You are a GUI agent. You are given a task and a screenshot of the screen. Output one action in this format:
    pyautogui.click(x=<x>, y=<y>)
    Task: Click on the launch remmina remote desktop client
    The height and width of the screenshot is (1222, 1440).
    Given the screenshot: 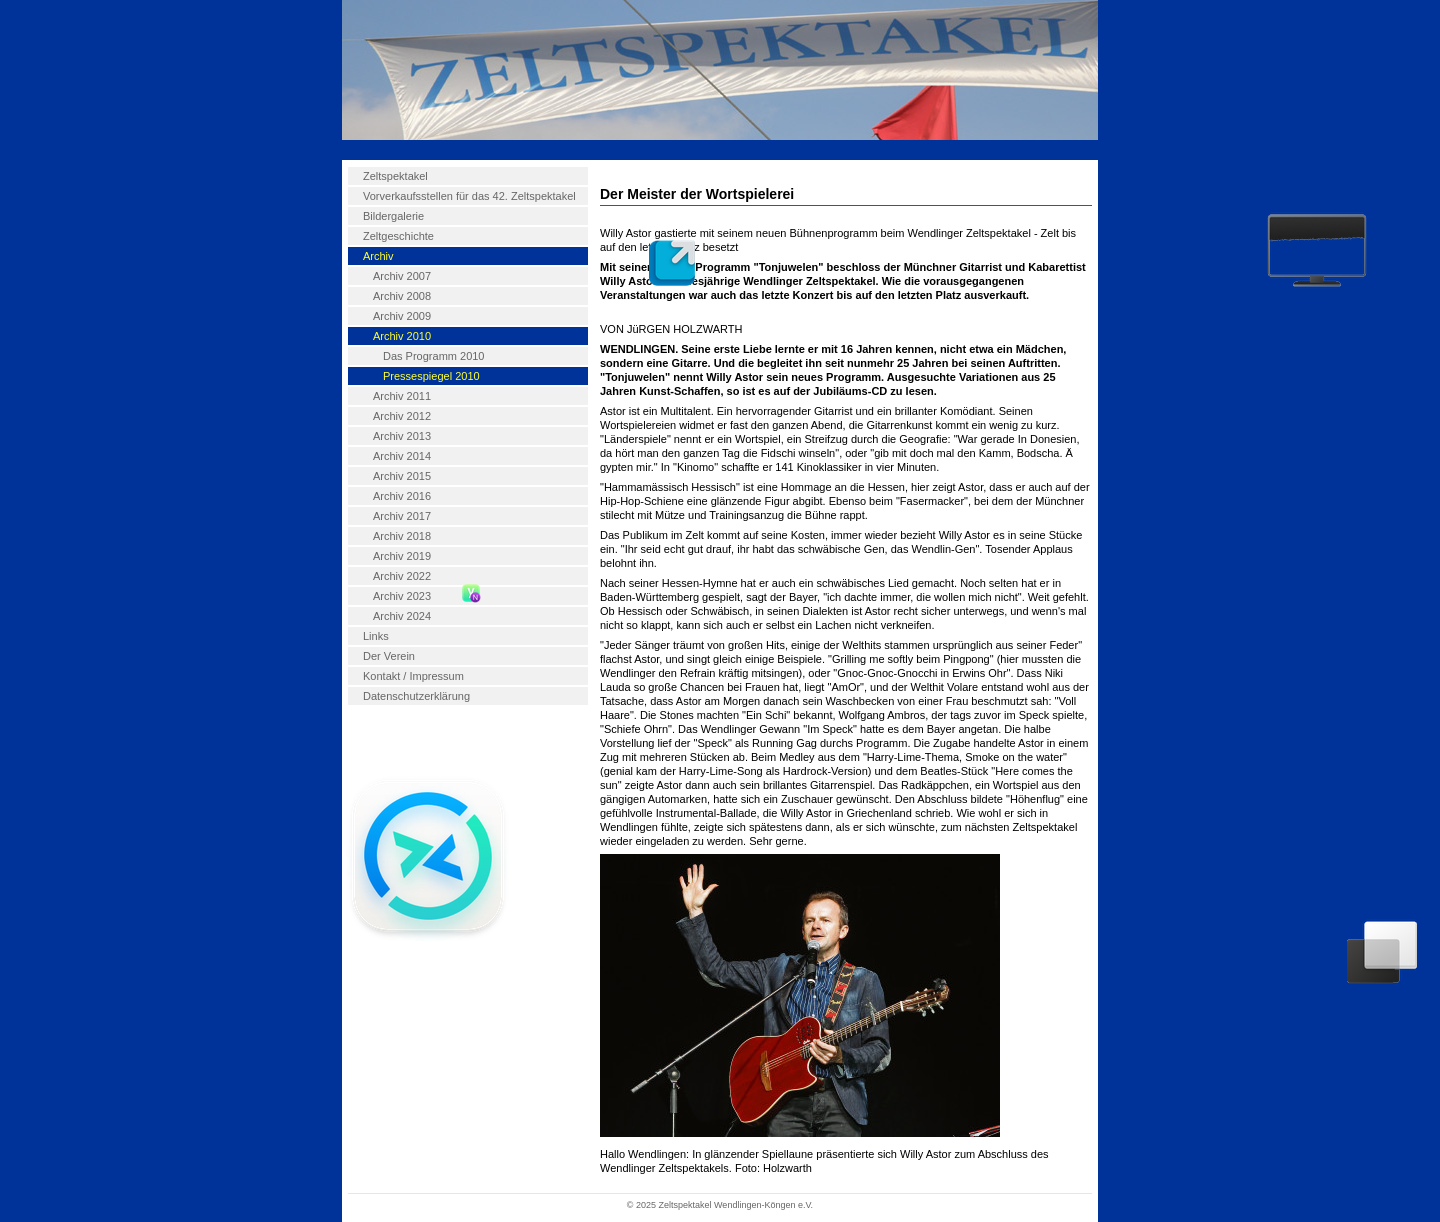 What is the action you would take?
    pyautogui.click(x=428, y=856)
    